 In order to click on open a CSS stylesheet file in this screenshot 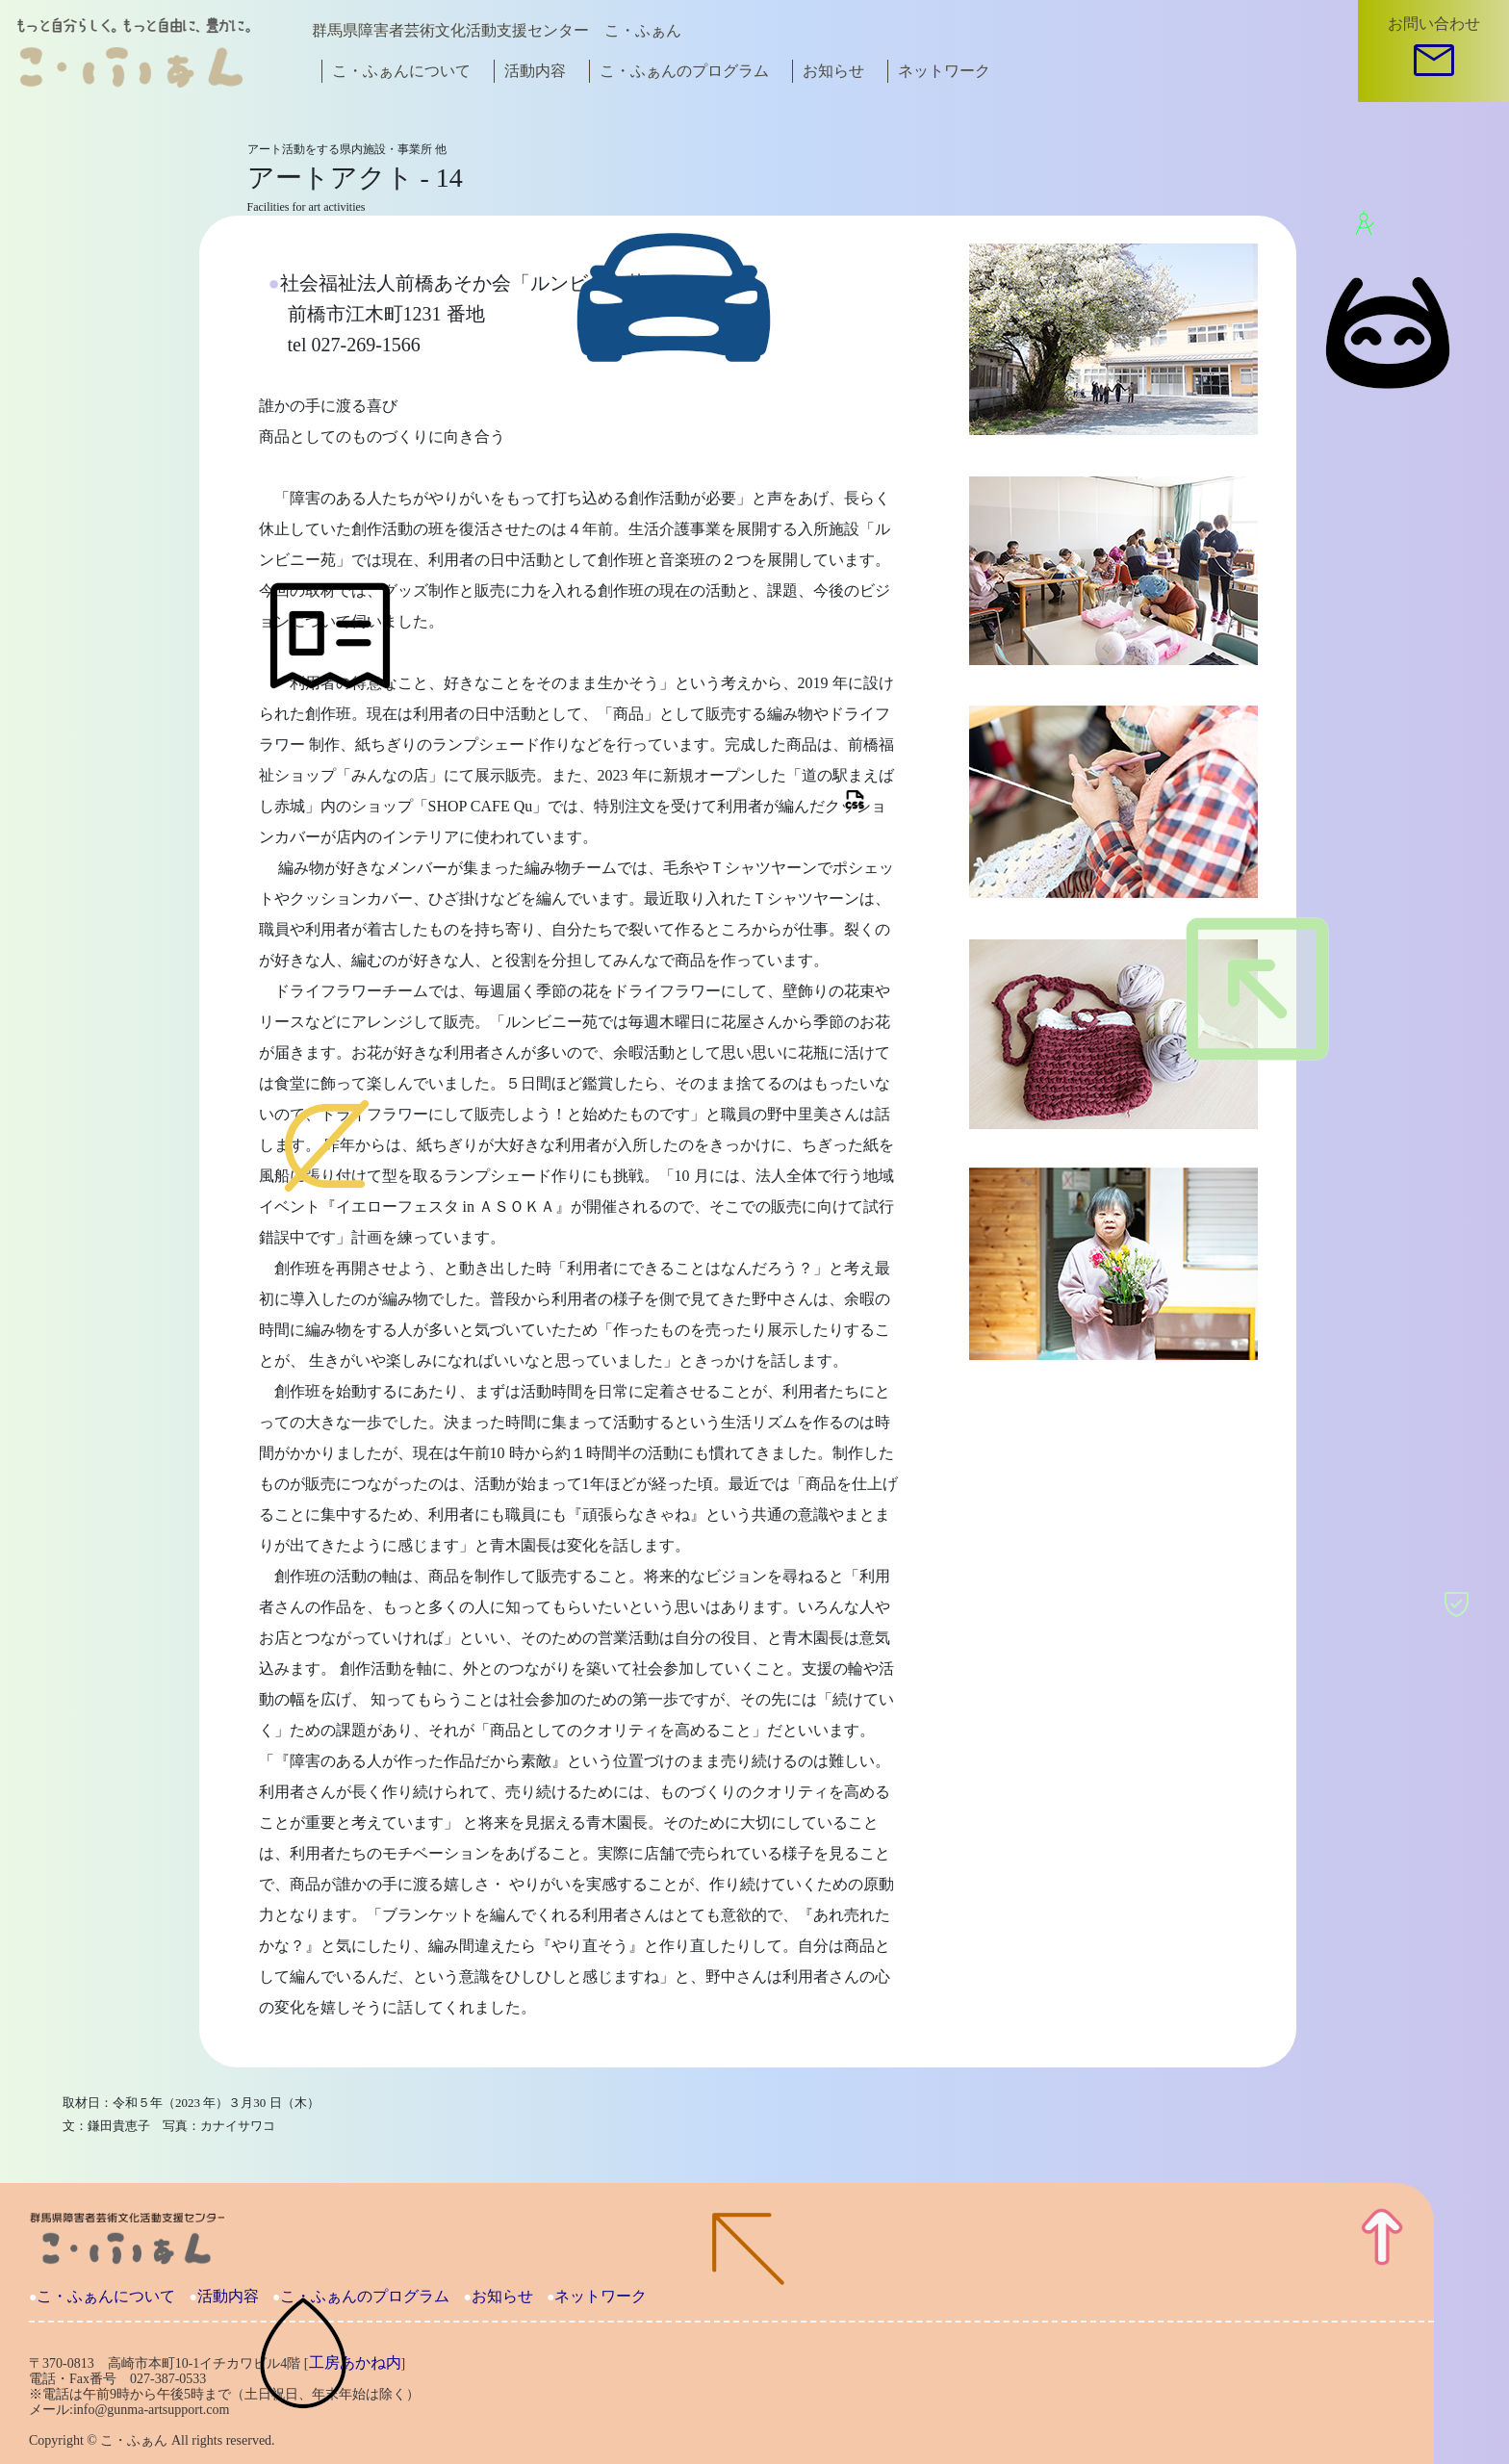, I will do `click(855, 800)`.